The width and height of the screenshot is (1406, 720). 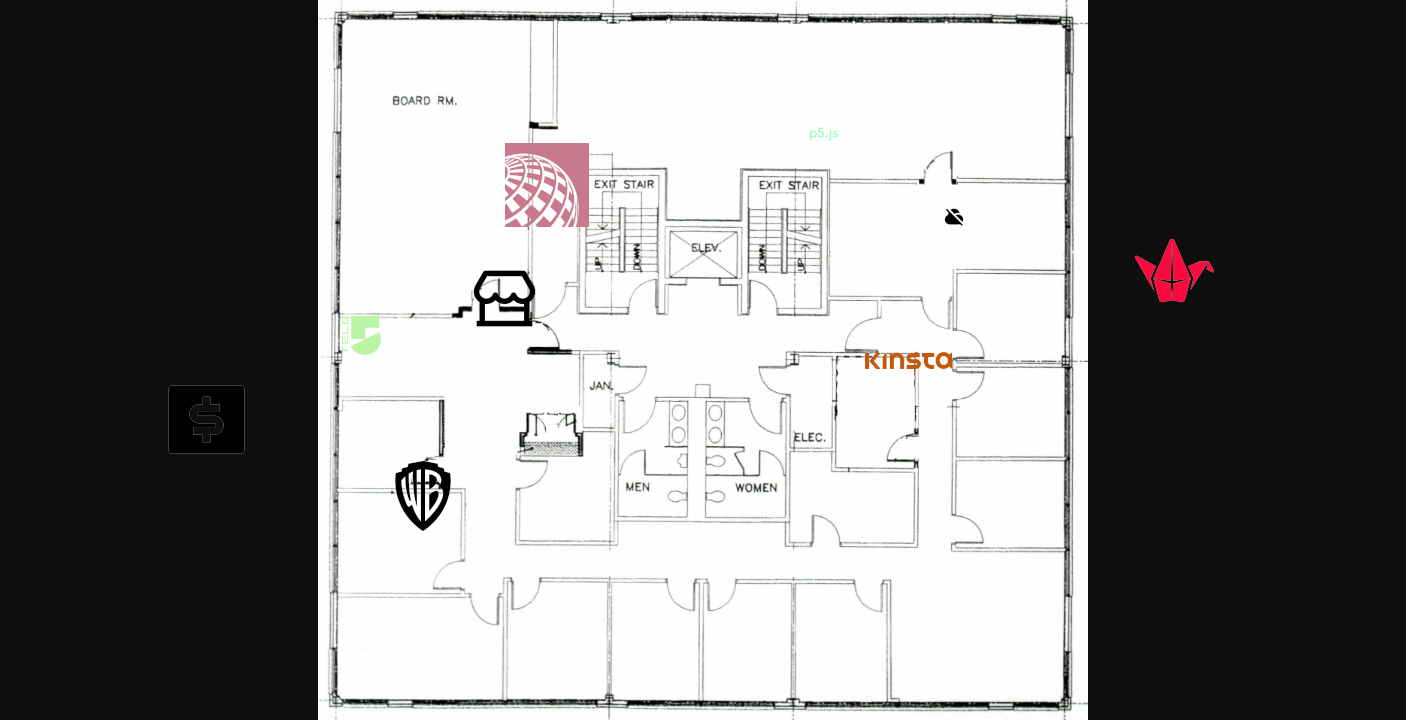 I want to click on united airlines app or website, so click(x=547, y=185).